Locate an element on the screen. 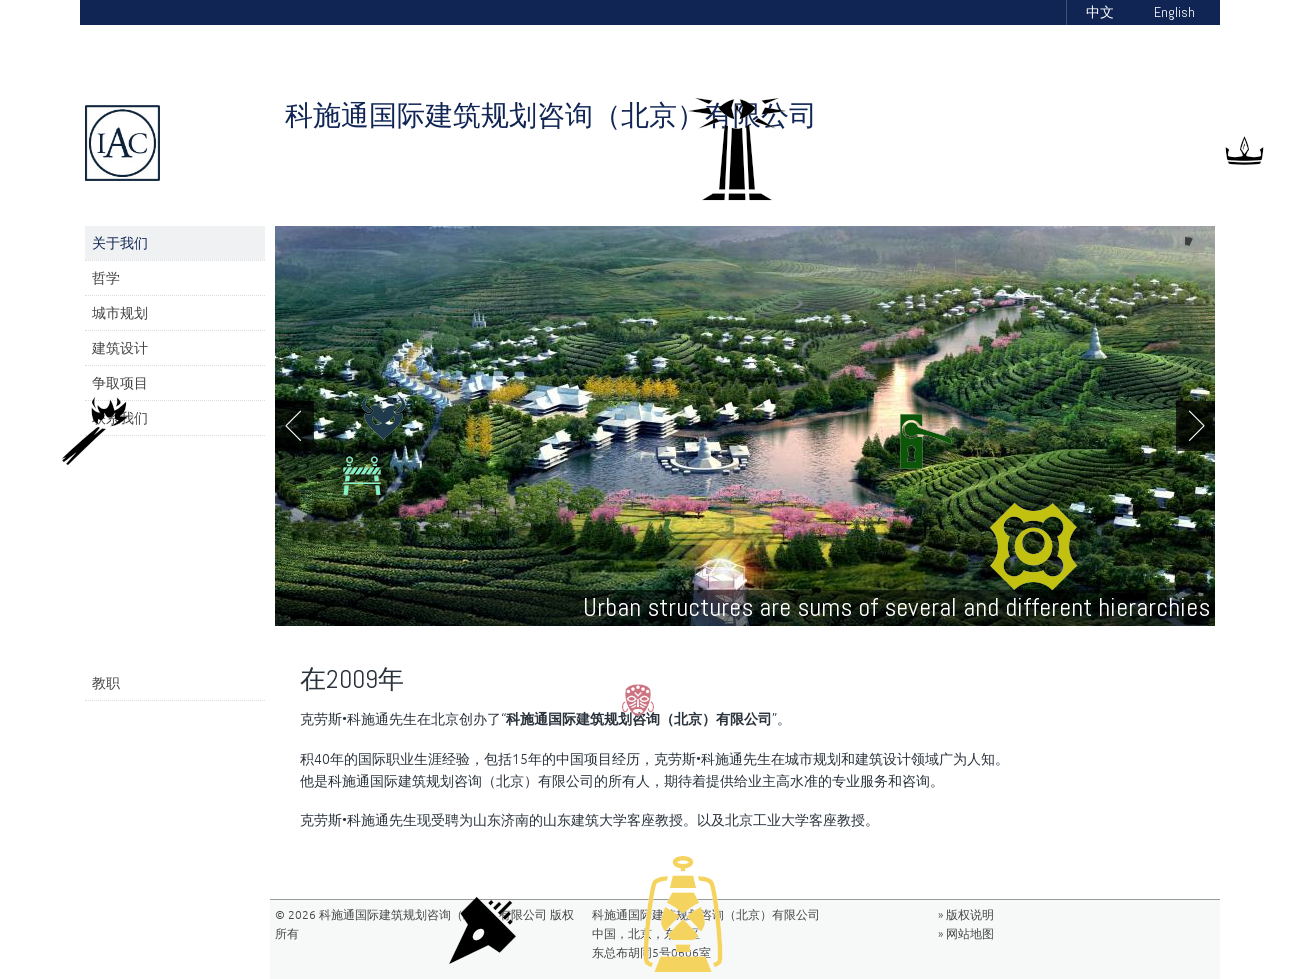 This screenshot has height=979, width=1300. access security or lock settings is located at coordinates (923, 441).